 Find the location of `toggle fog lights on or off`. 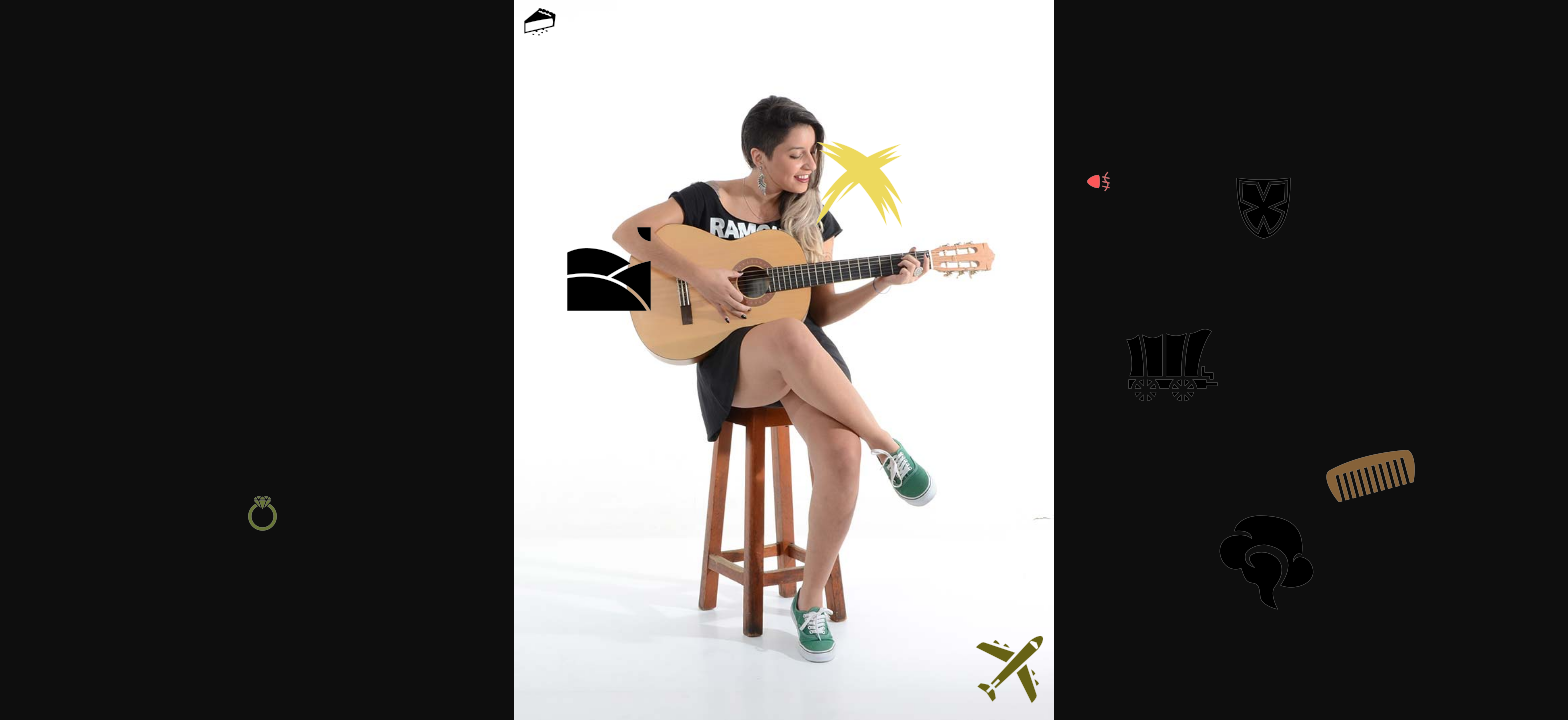

toggle fog lights on or off is located at coordinates (1098, 181).